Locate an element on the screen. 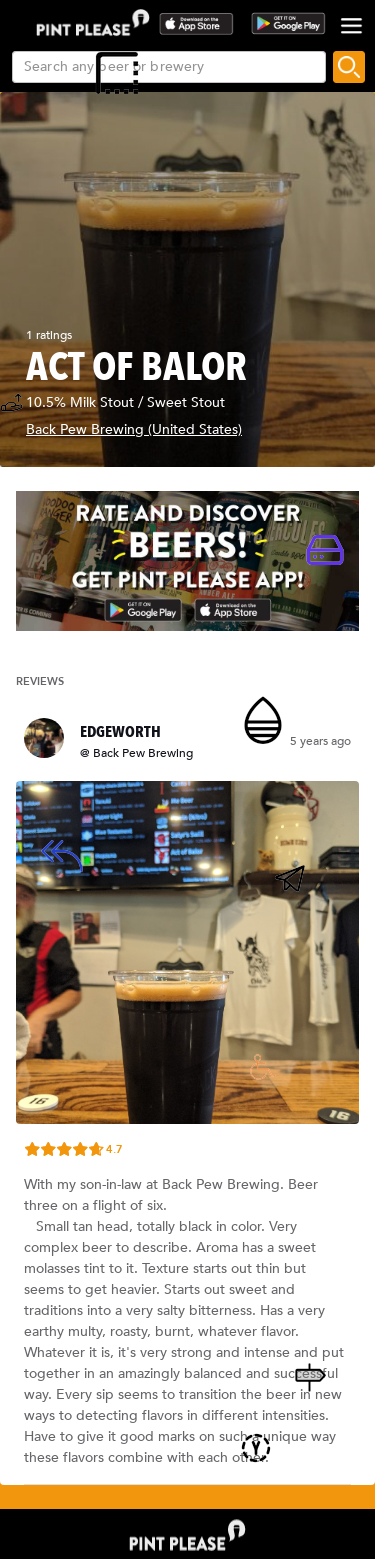 The image size is (375, 1559). customize border style for a selected element is located at coordinates (117, 73).